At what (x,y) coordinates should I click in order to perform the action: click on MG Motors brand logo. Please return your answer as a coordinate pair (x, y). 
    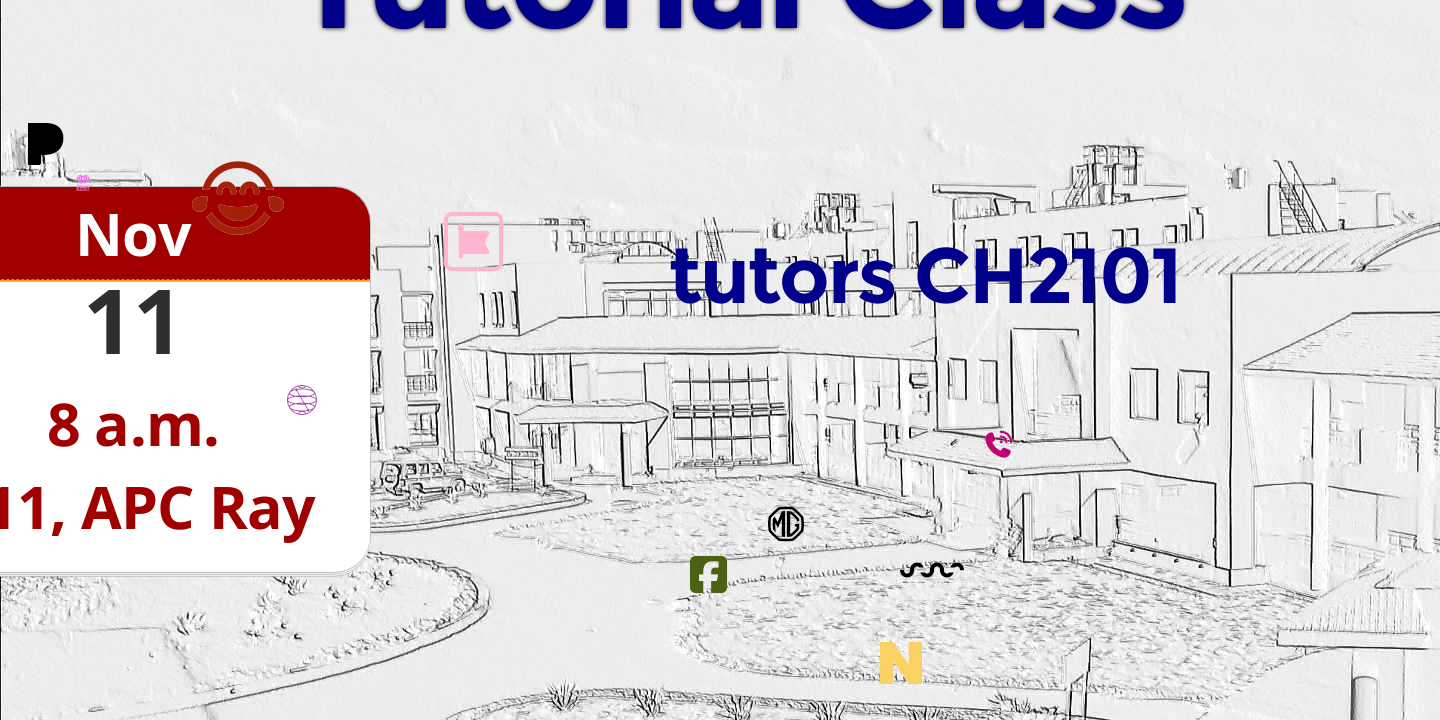
    Looking at the image, I should click on (786, 524).